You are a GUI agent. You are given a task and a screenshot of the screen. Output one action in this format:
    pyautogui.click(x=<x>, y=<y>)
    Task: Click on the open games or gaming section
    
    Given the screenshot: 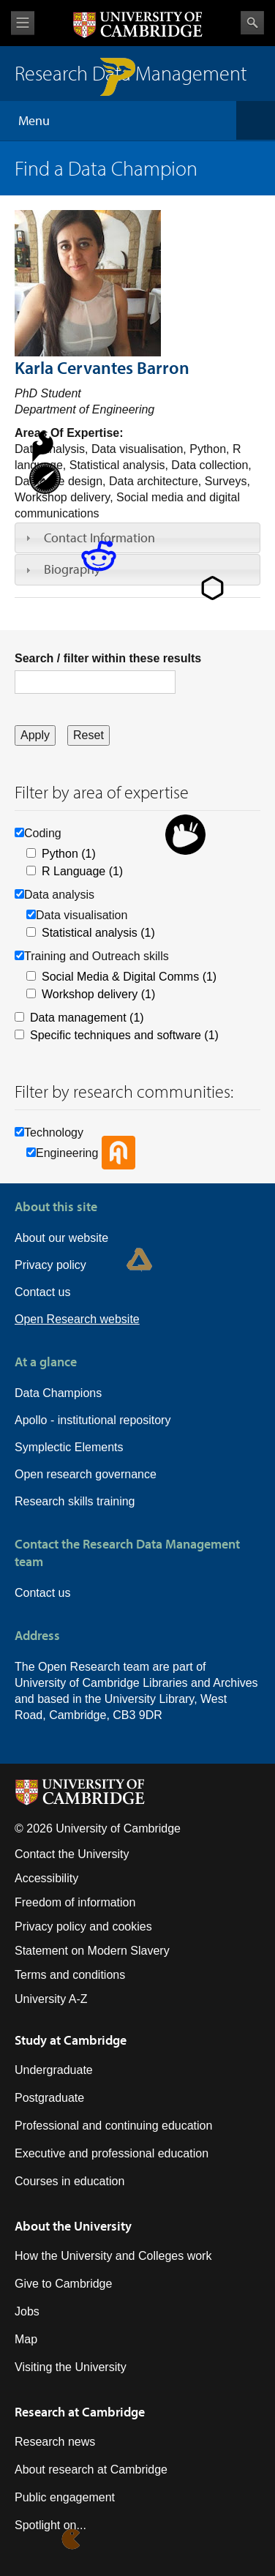 What is the action you would take?
    pyautogui.click(x=72, y=2539)
    